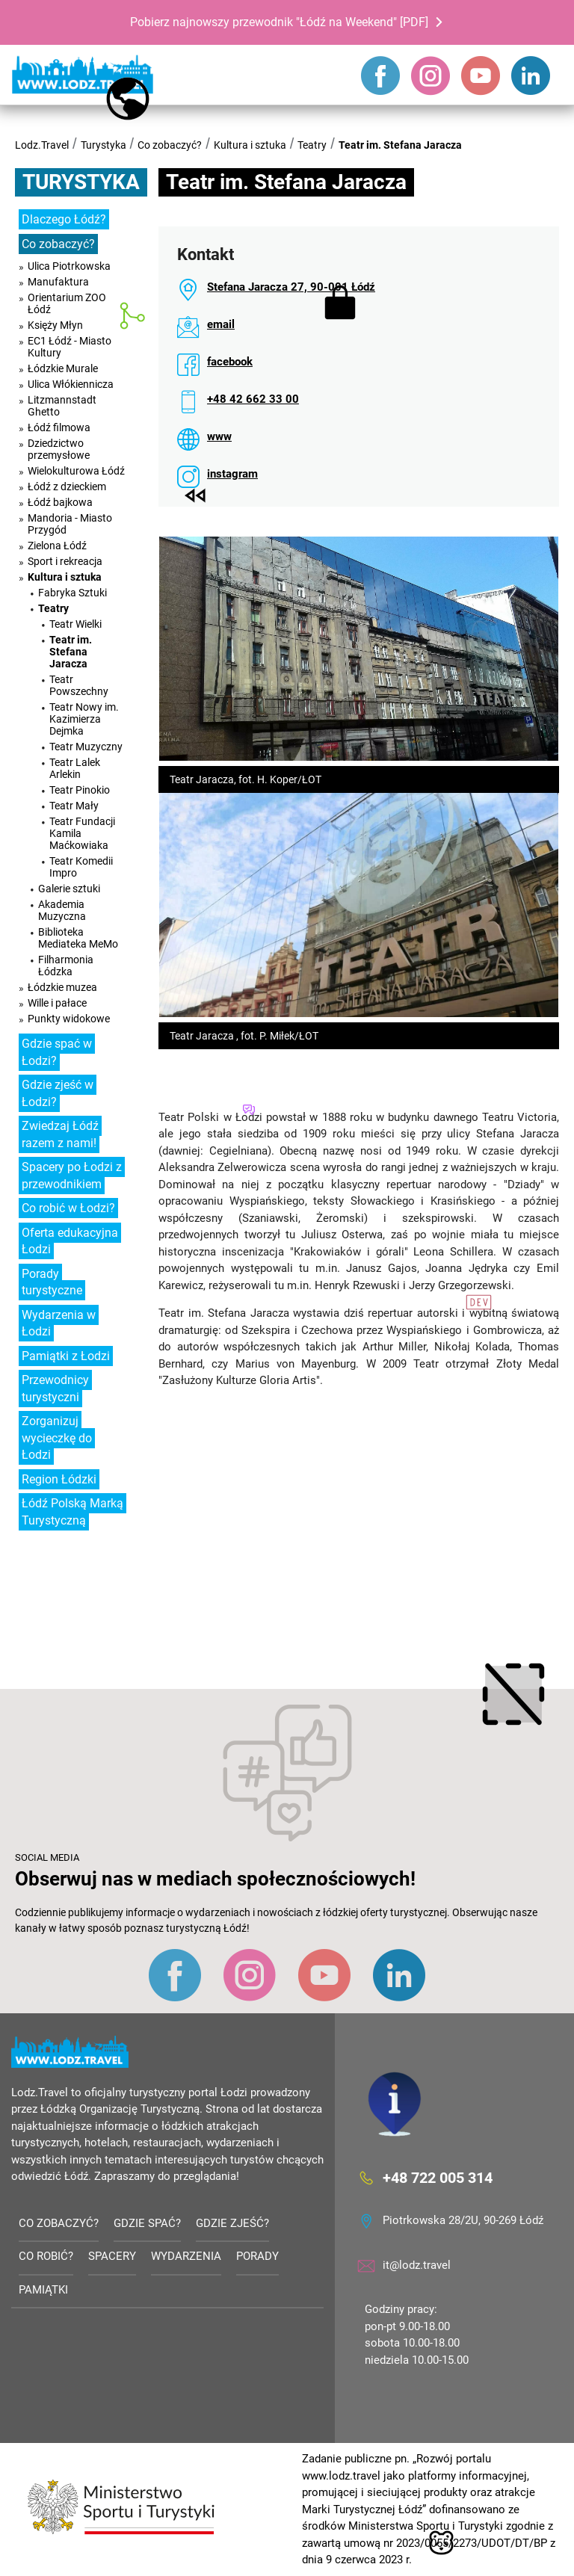 The image size is (574, 2576). What do you see at coordinates (513, 1694) in the screenshot?
I see `disable or cancel current selection` at bounding box center [513, 1694].